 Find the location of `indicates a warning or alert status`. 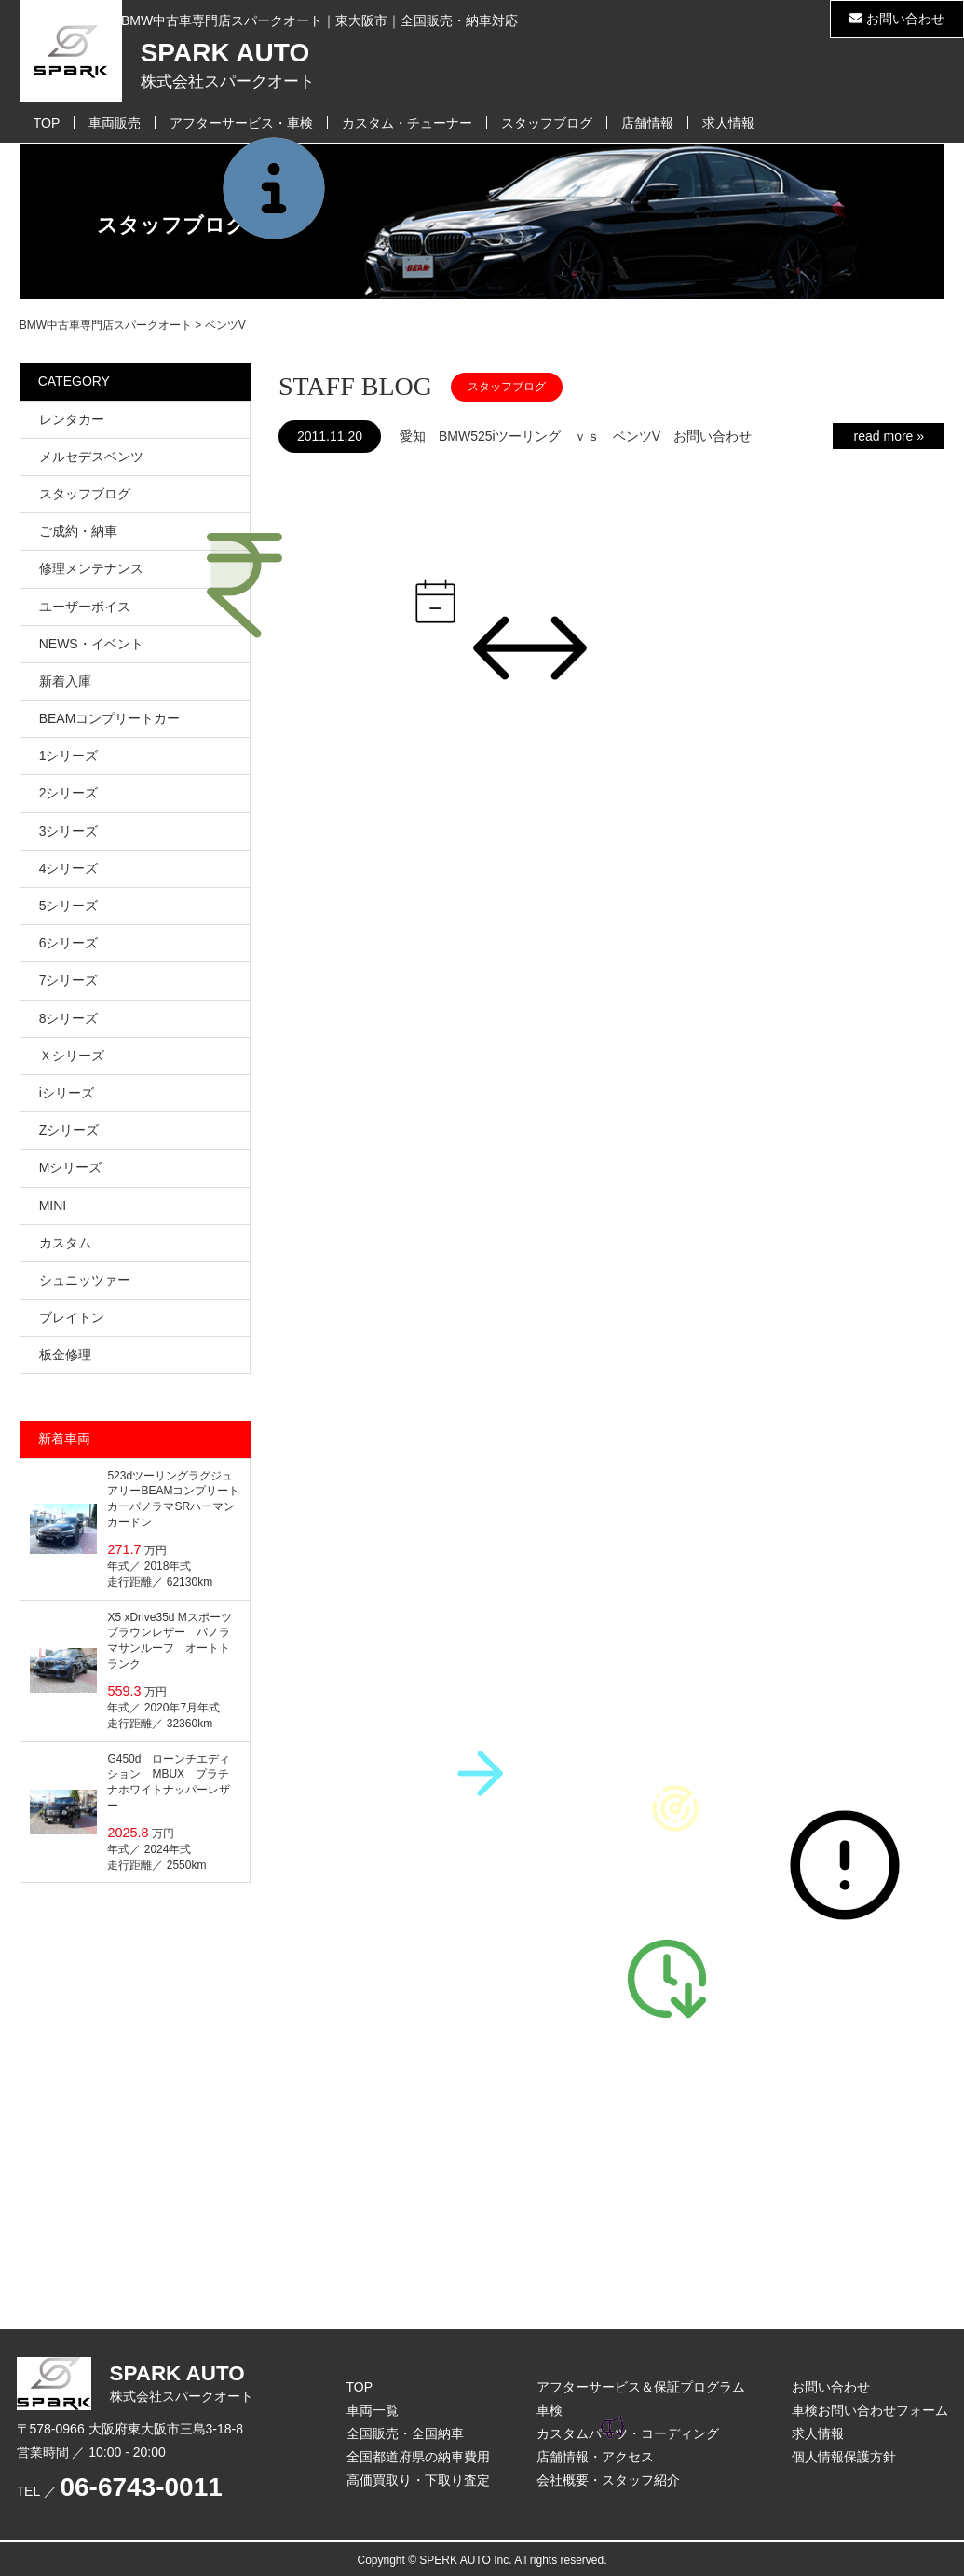

indicates a warning or alert status is located at coordinates (845, 1865).